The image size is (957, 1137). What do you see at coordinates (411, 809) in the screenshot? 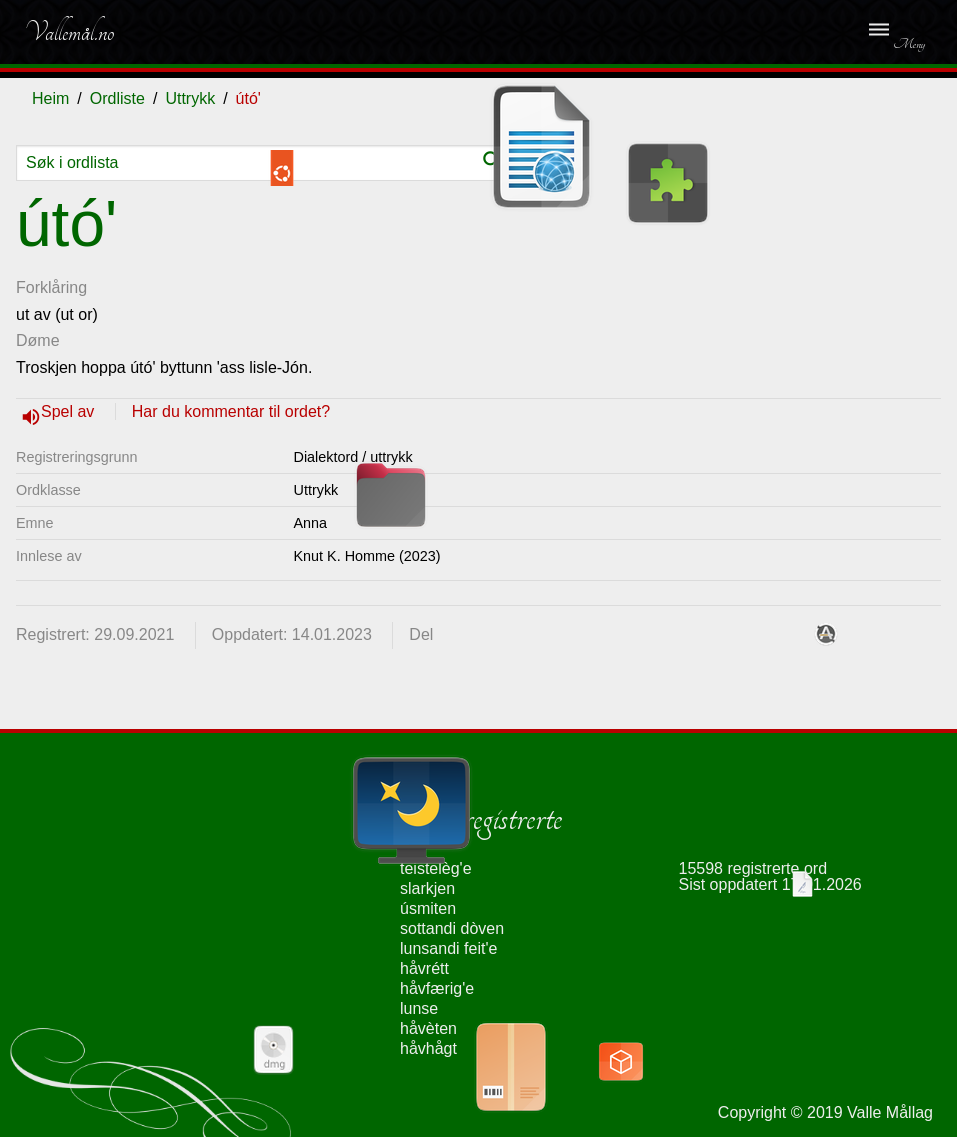
I see `open screensaver settings` at bounding box center [411, 809].